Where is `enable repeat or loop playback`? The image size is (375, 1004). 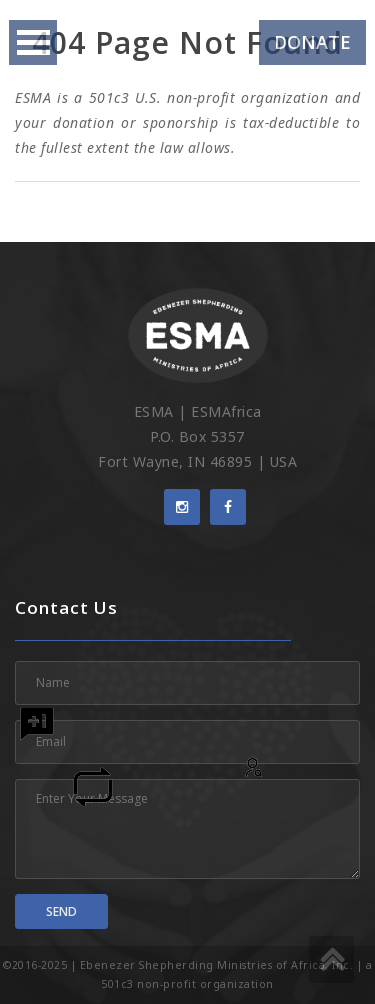
enable repeat or loop playback is located at coordinates (93, 787).